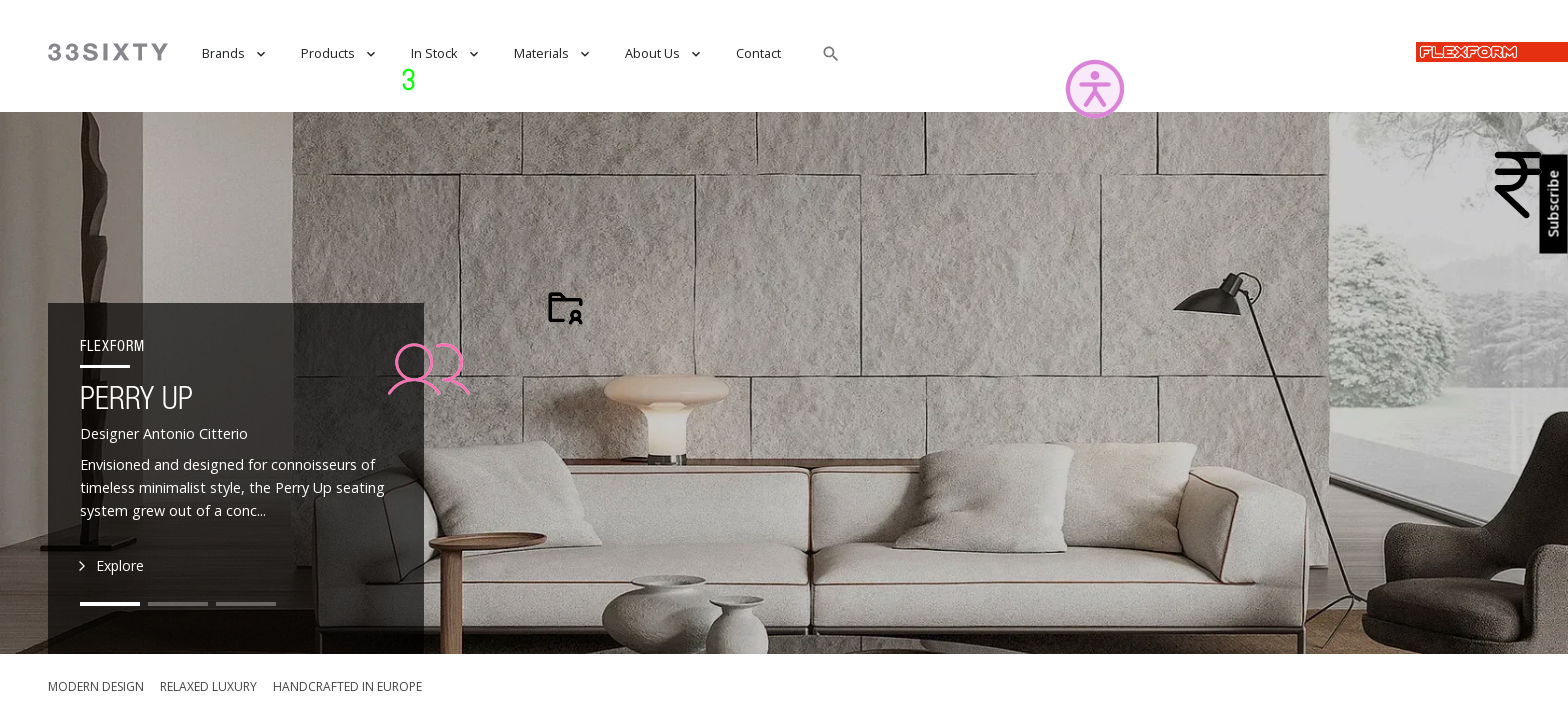  I want to click on access user profile or account settings, so click(1095, 89).